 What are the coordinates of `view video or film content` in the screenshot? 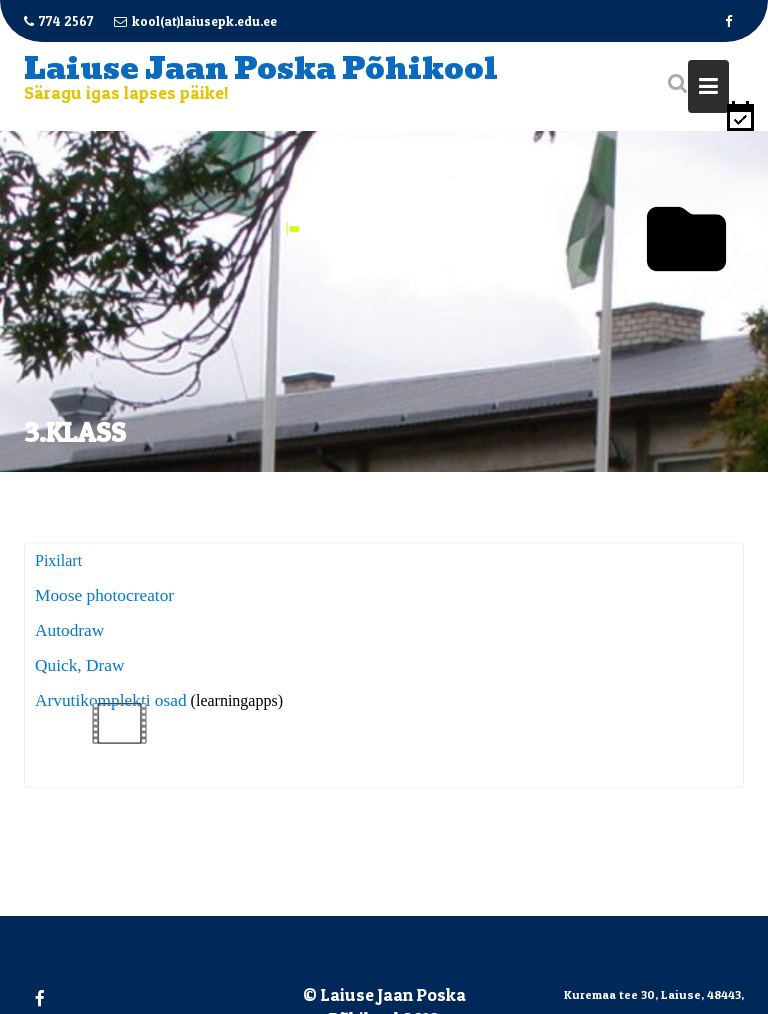 It's located at (120, 730).